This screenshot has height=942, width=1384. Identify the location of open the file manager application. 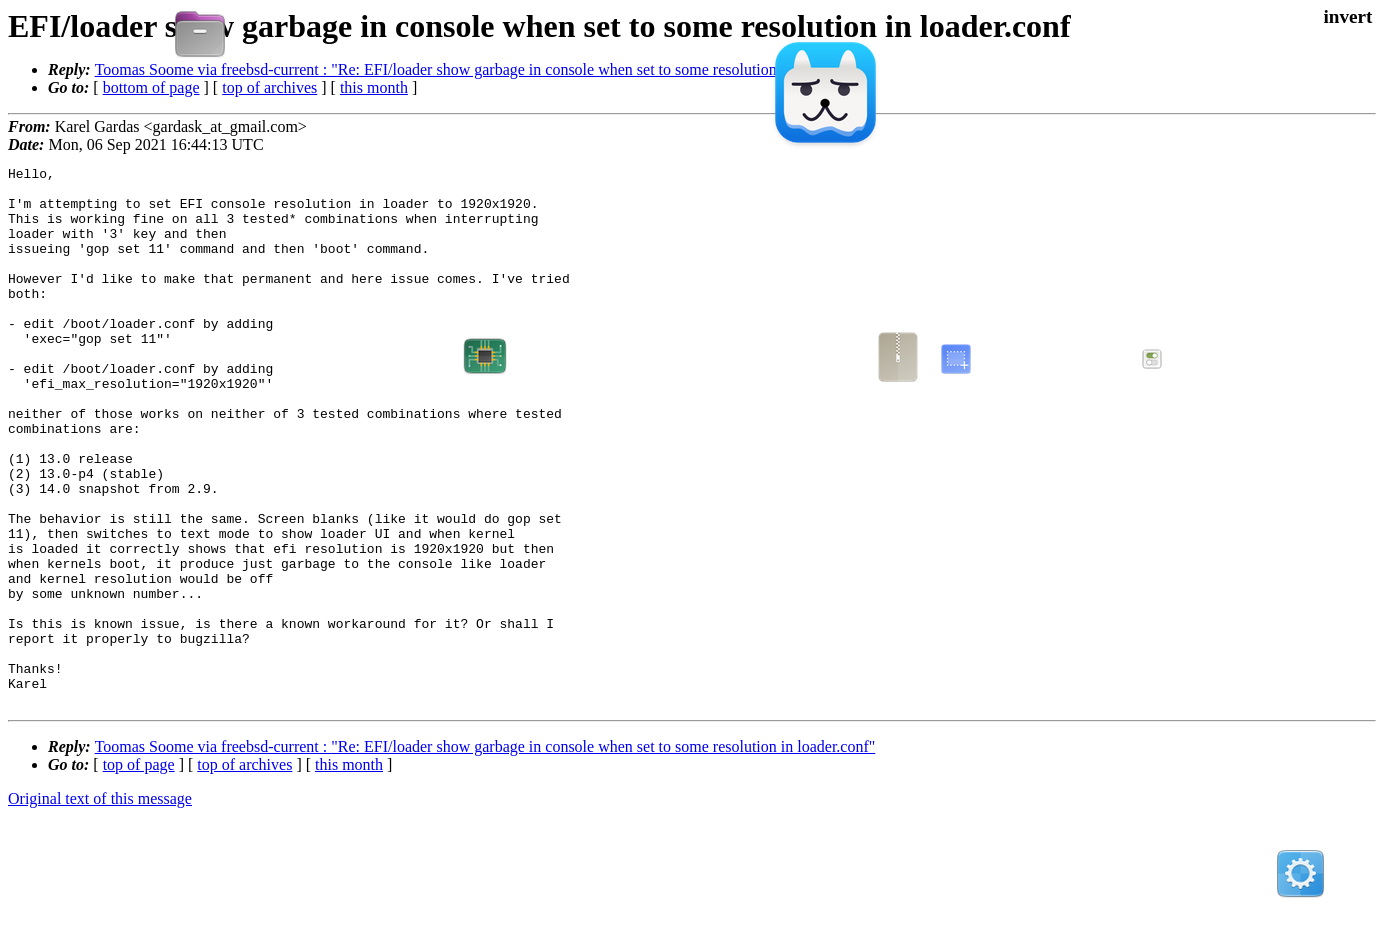
(200, 34).